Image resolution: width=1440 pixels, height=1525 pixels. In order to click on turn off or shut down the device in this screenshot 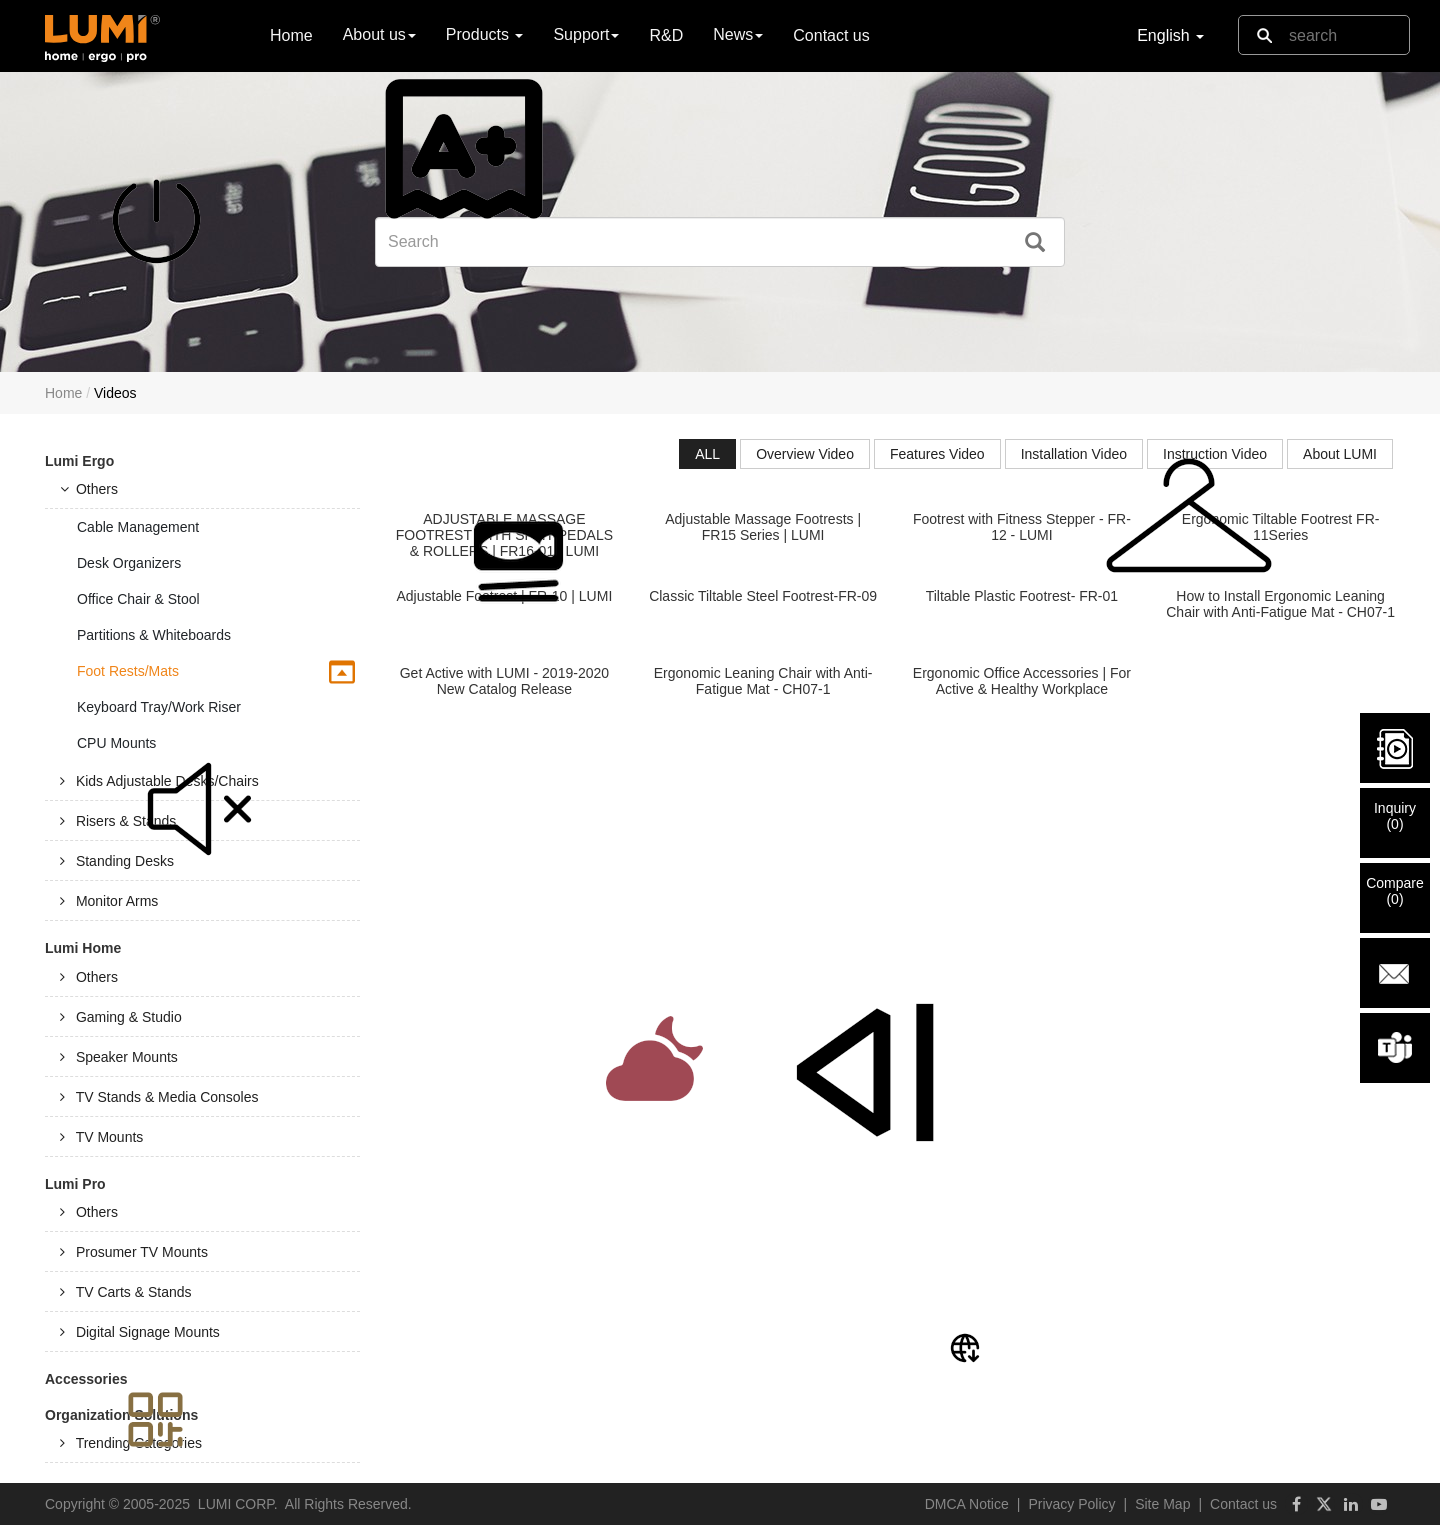, I will do `click(156, 219)`.